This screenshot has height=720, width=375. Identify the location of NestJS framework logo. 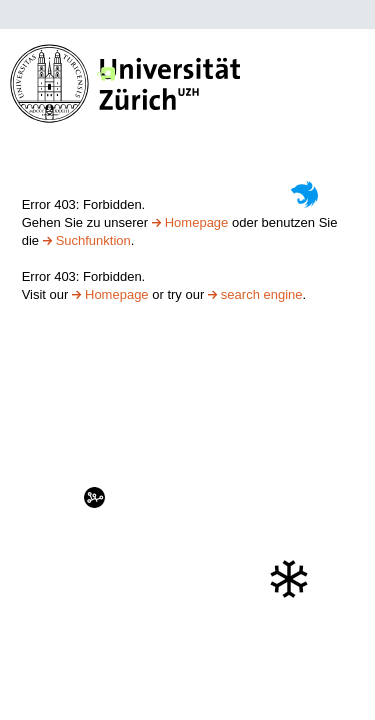
(304, 194).